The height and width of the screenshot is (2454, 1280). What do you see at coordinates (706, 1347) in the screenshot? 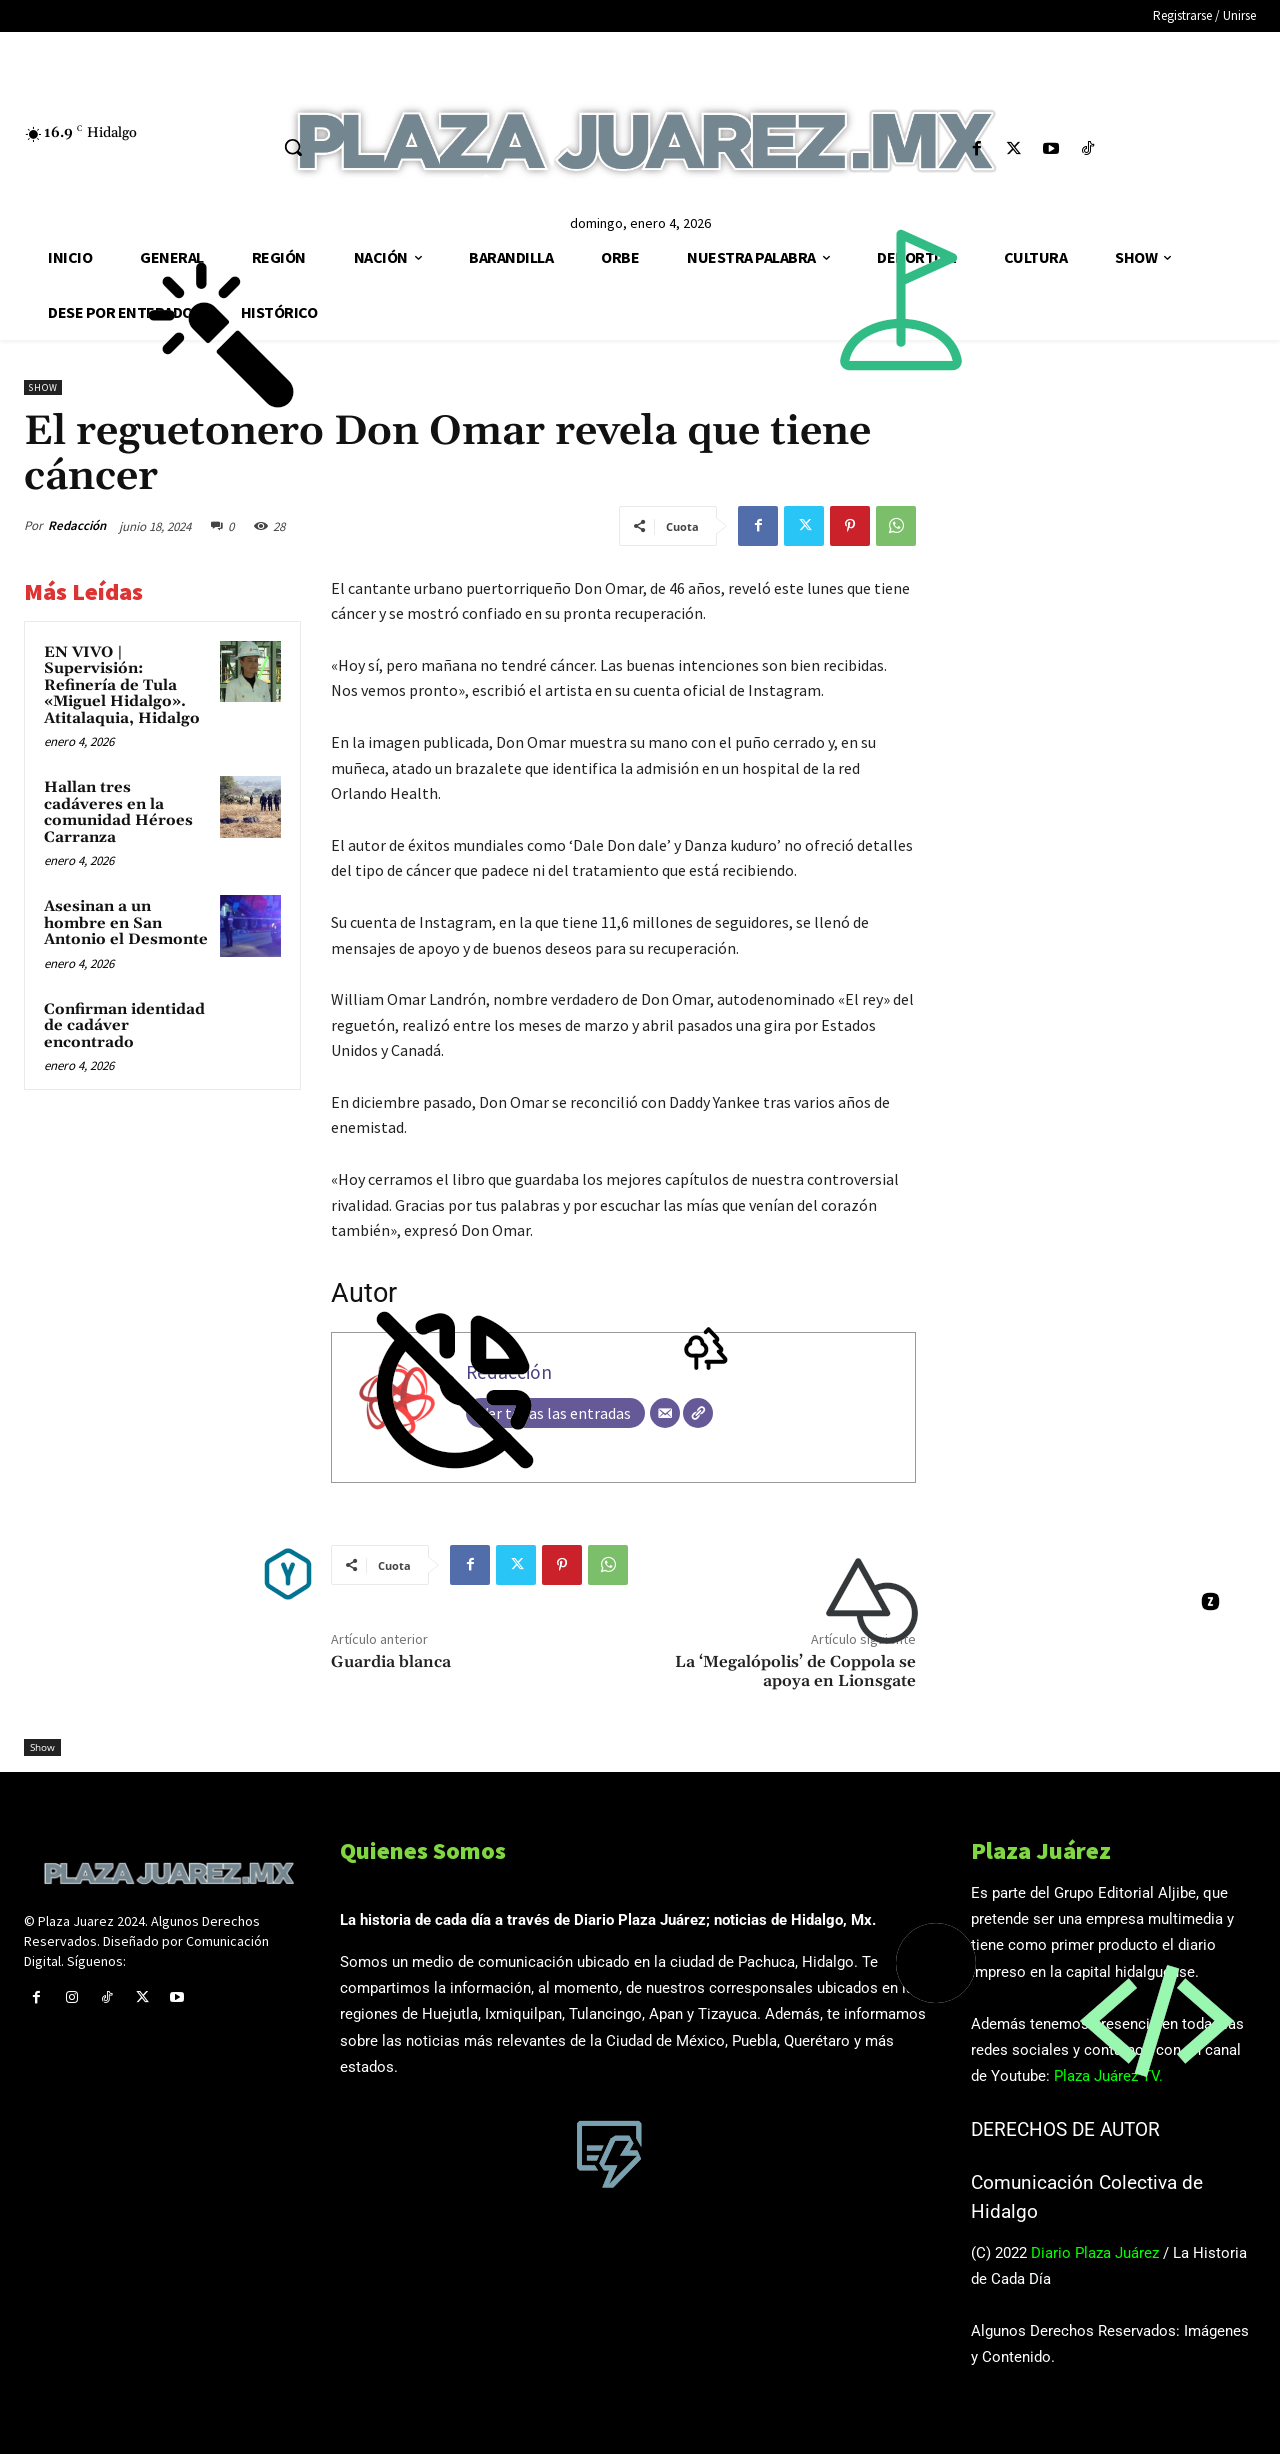
I see `view parks or natural areas nearby` at bounding box center [706, 1347].